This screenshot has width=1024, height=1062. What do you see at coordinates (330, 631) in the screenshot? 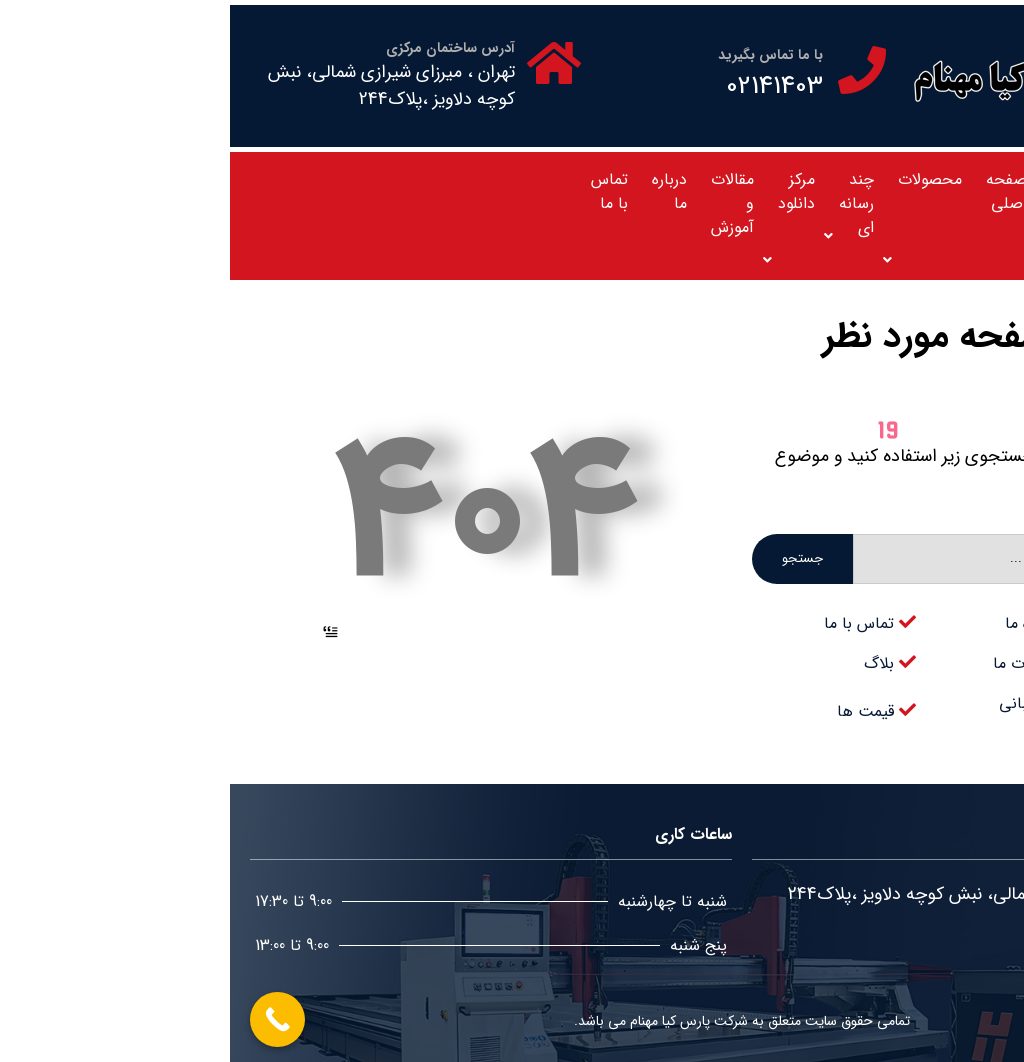
I see `insert a blockquote` at bounding box center [330, 631].